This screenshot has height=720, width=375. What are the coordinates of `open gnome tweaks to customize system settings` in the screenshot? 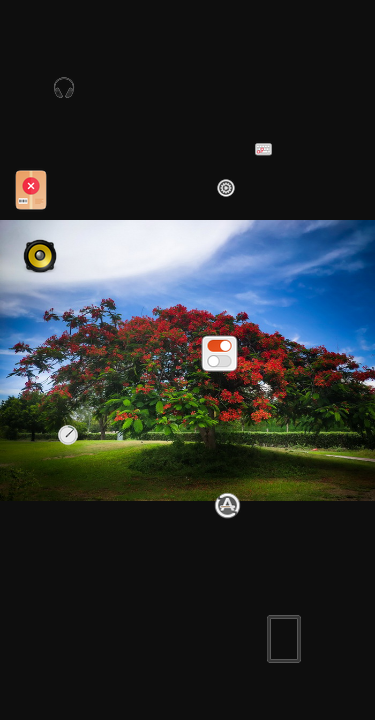 It's located at (219, 353).